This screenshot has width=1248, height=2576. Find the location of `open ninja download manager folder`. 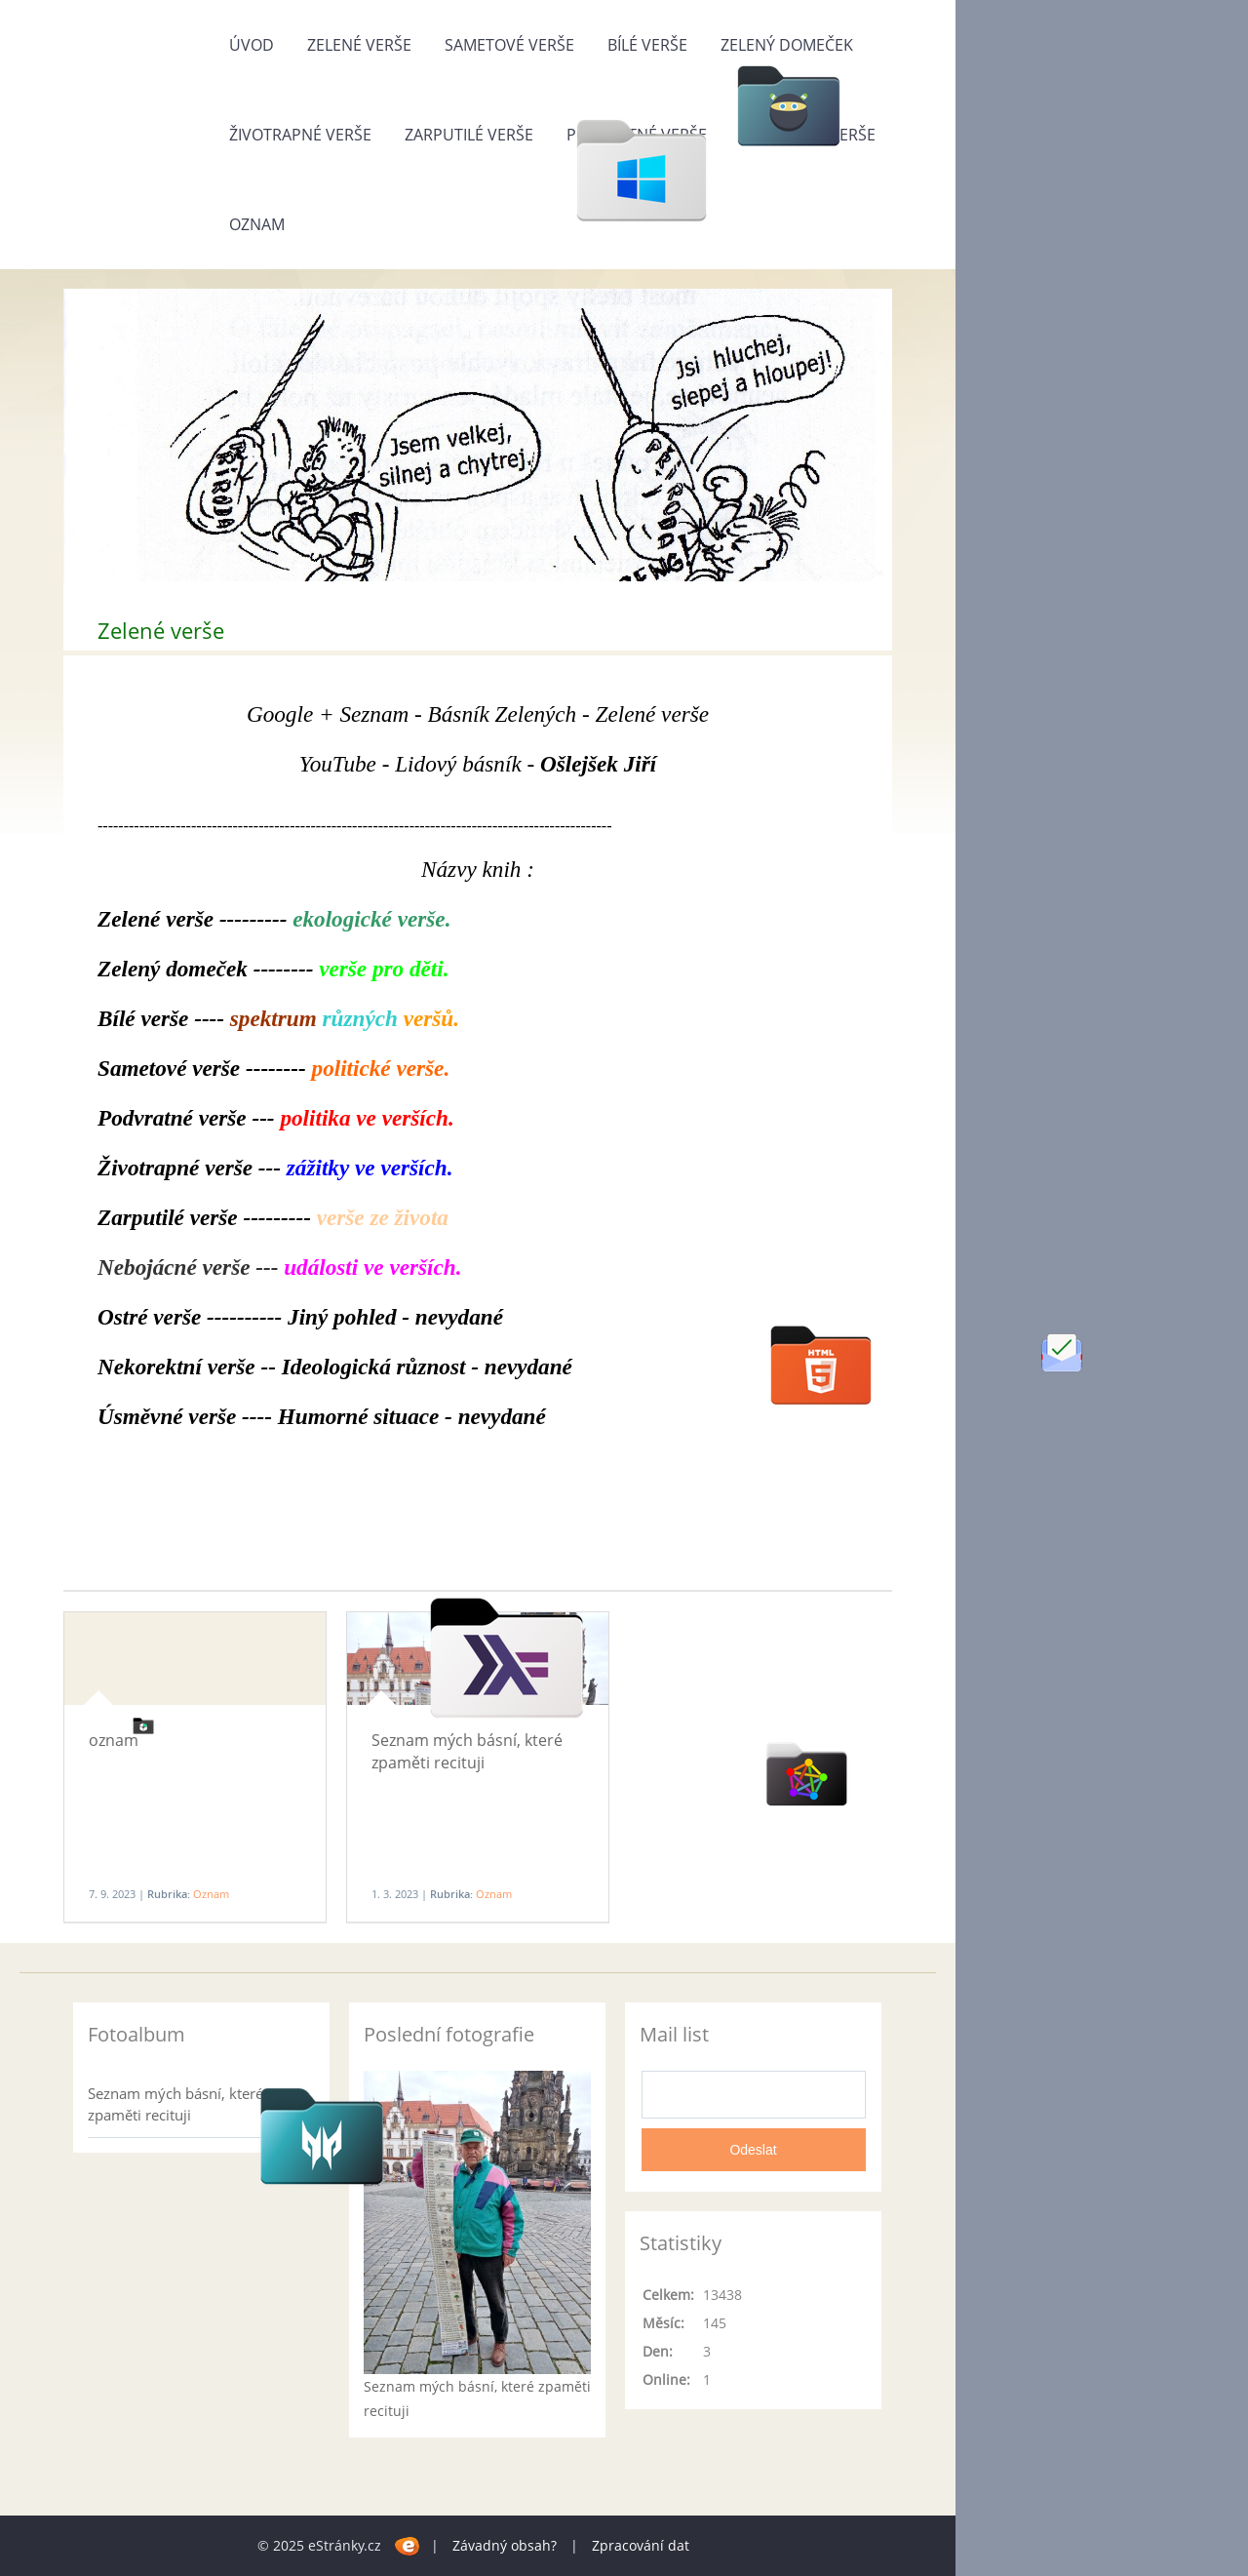

open ninja download manager folder is located at coordinates (788, 108).